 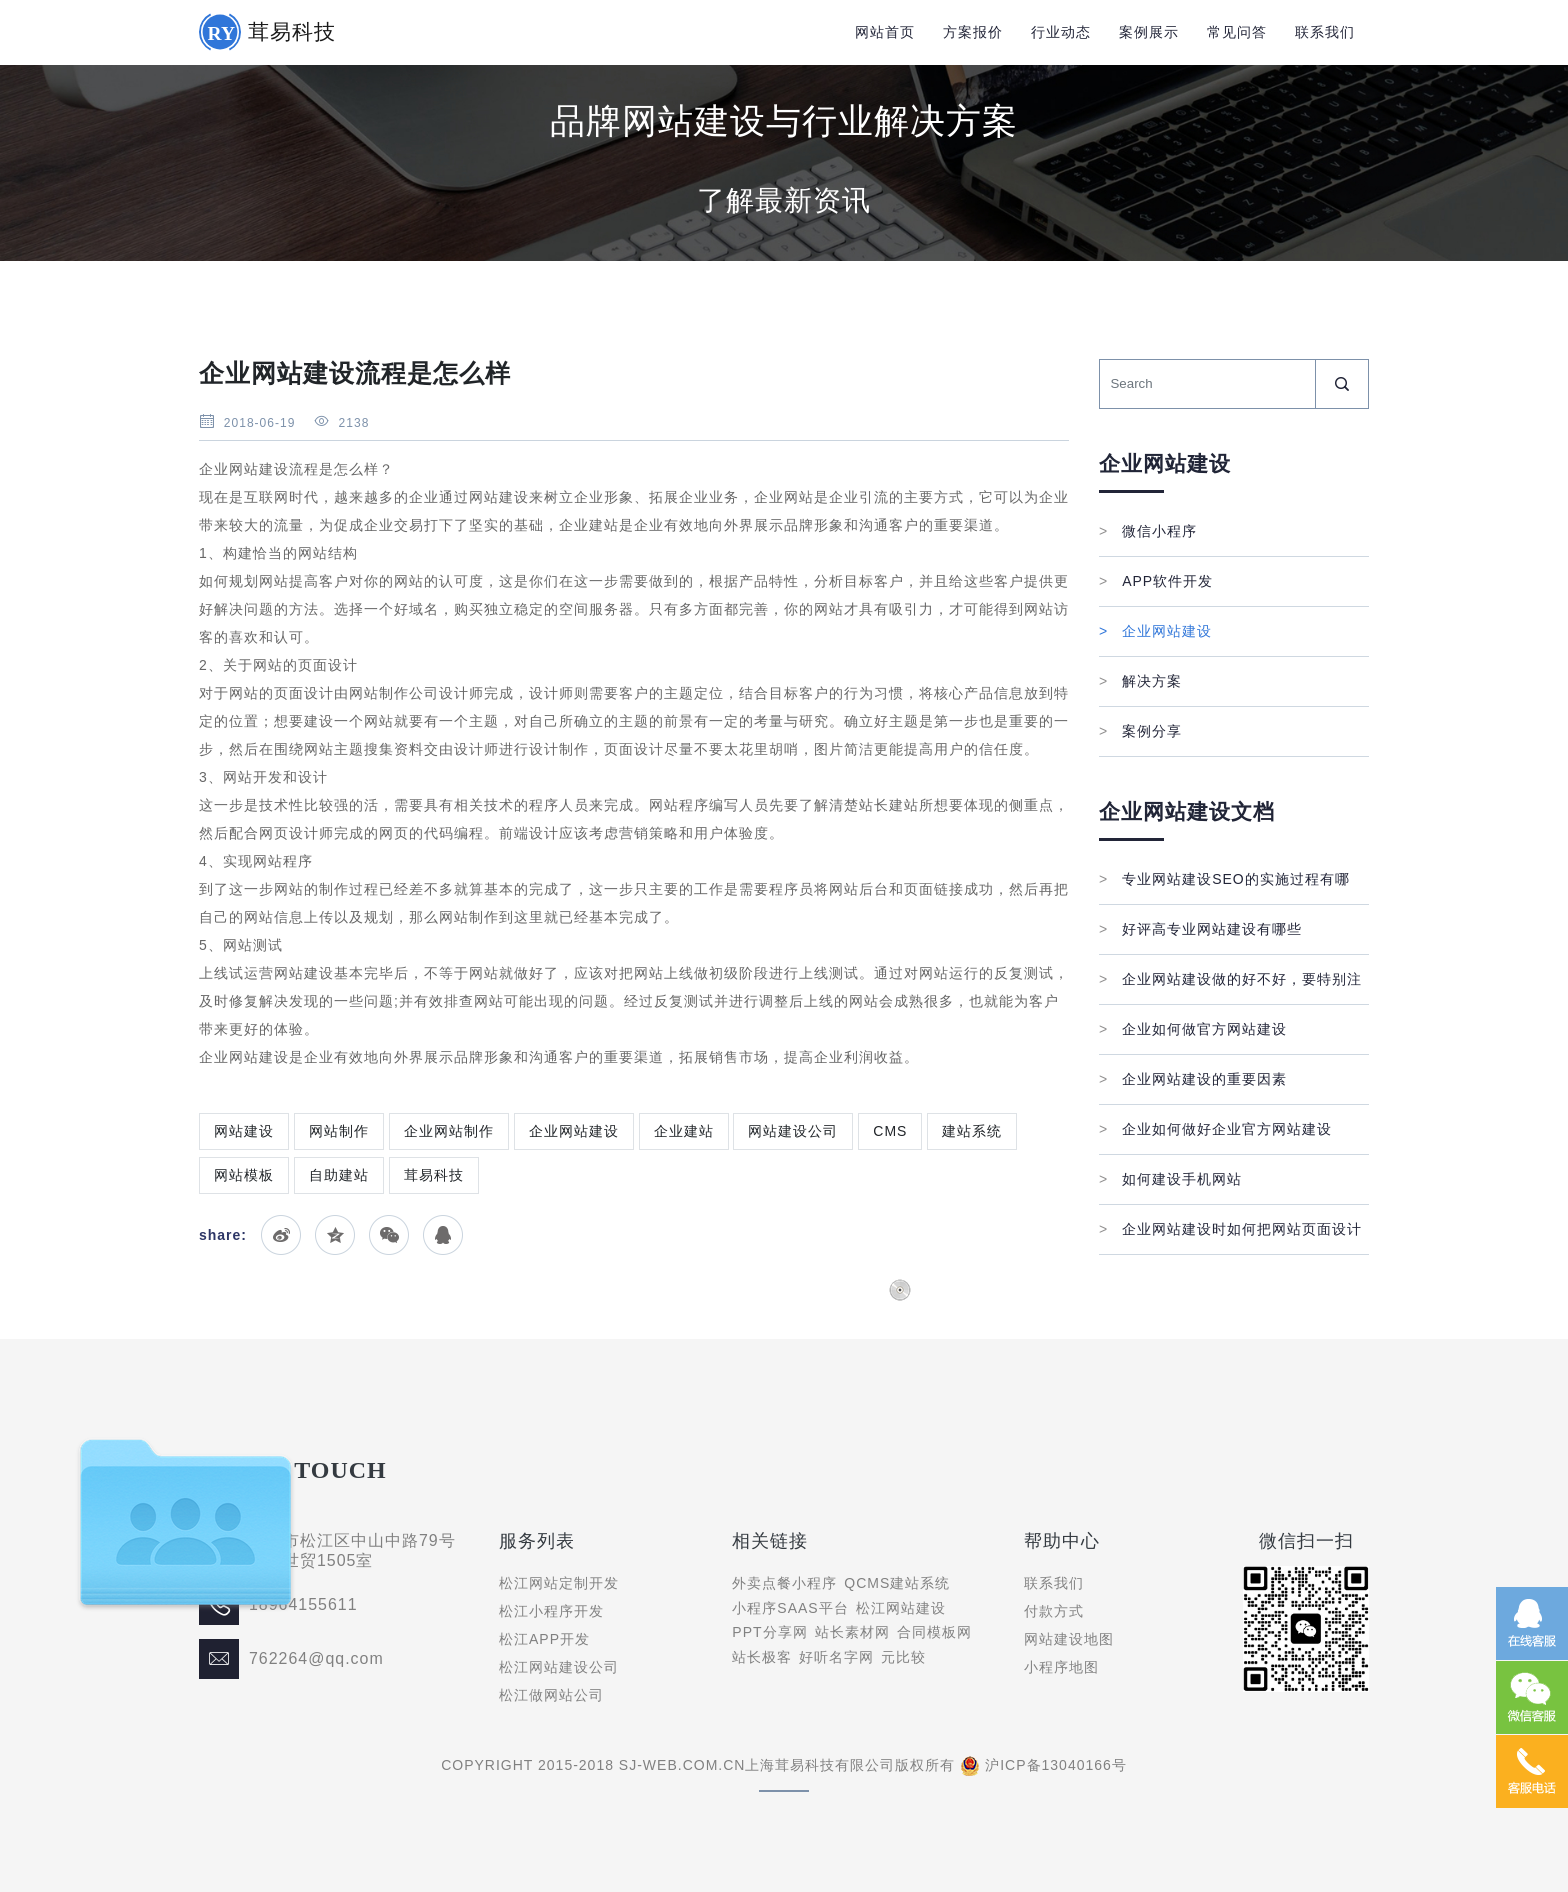 I want to click on indicates a rewritable DVD disc drive, so click(x=900, y=1290).